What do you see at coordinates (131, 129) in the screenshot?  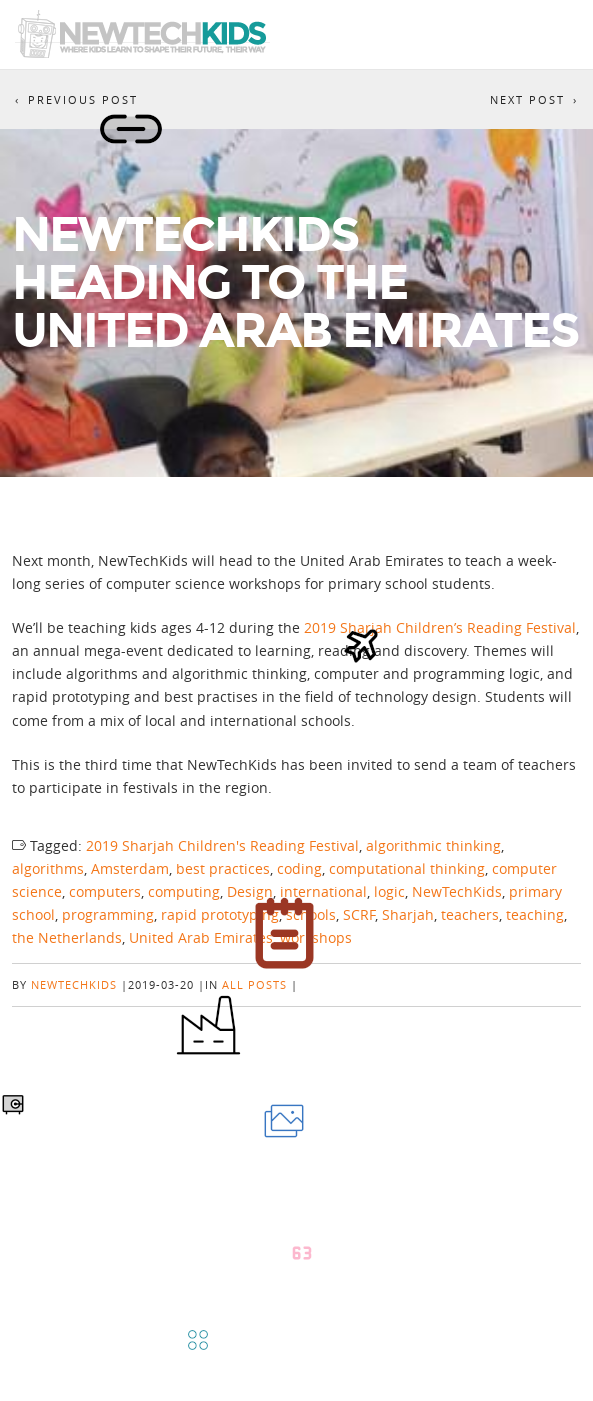 I see `copy or share a link` at bounding box center [131, 129].